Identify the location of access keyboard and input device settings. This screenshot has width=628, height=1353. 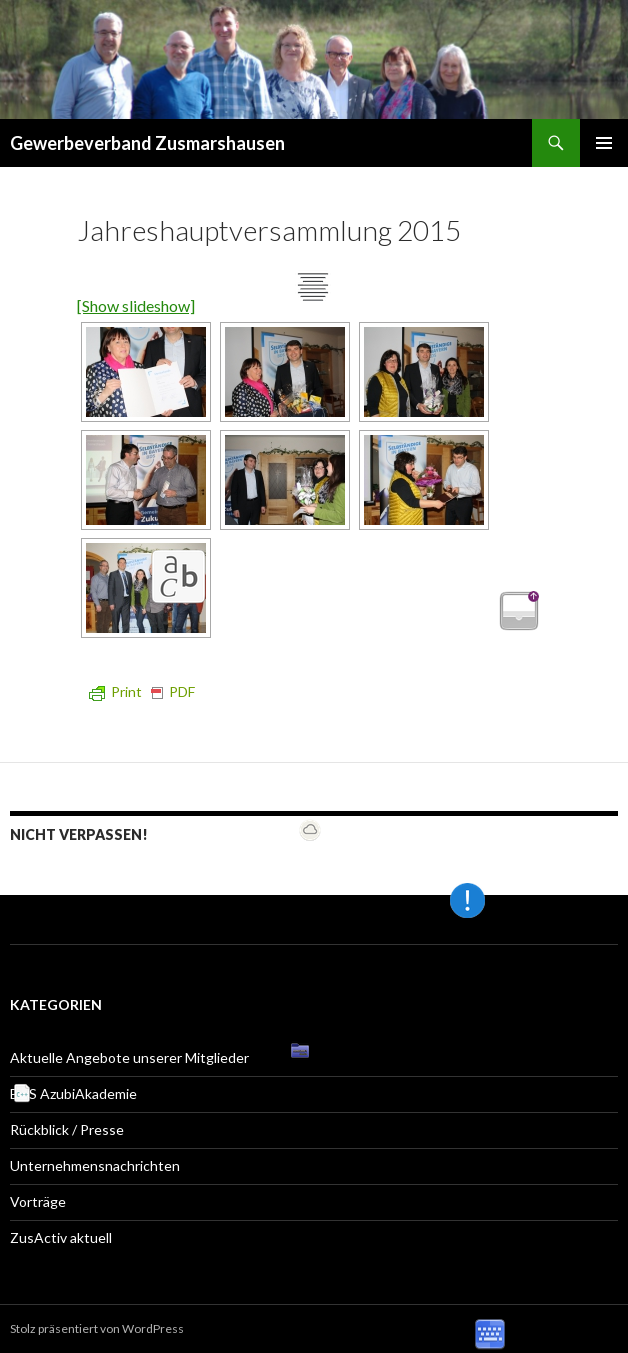
(490, 1334).